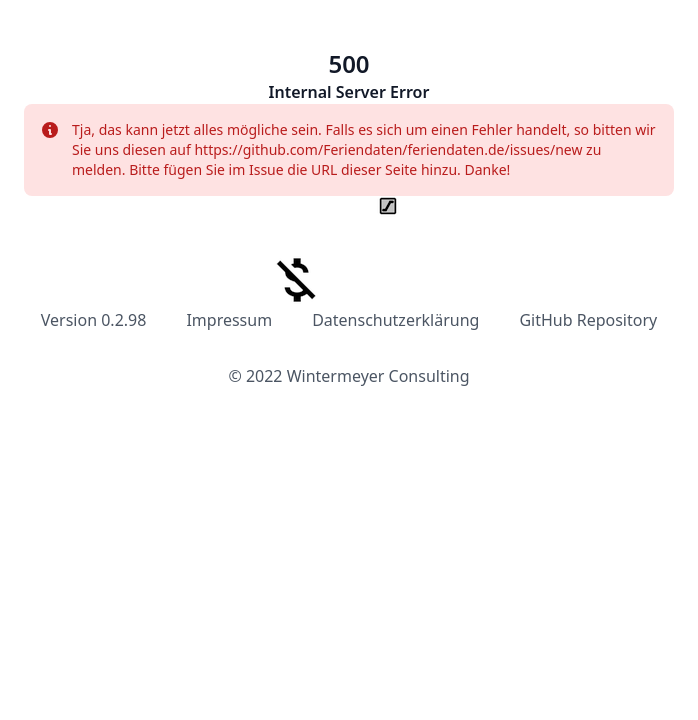 The width and height of the screenshot is (698, 720). What do you see at coordinates (388, 206) in the screenshot?
I see `indicates escalator access nearby` at bounding box center [388, 206].